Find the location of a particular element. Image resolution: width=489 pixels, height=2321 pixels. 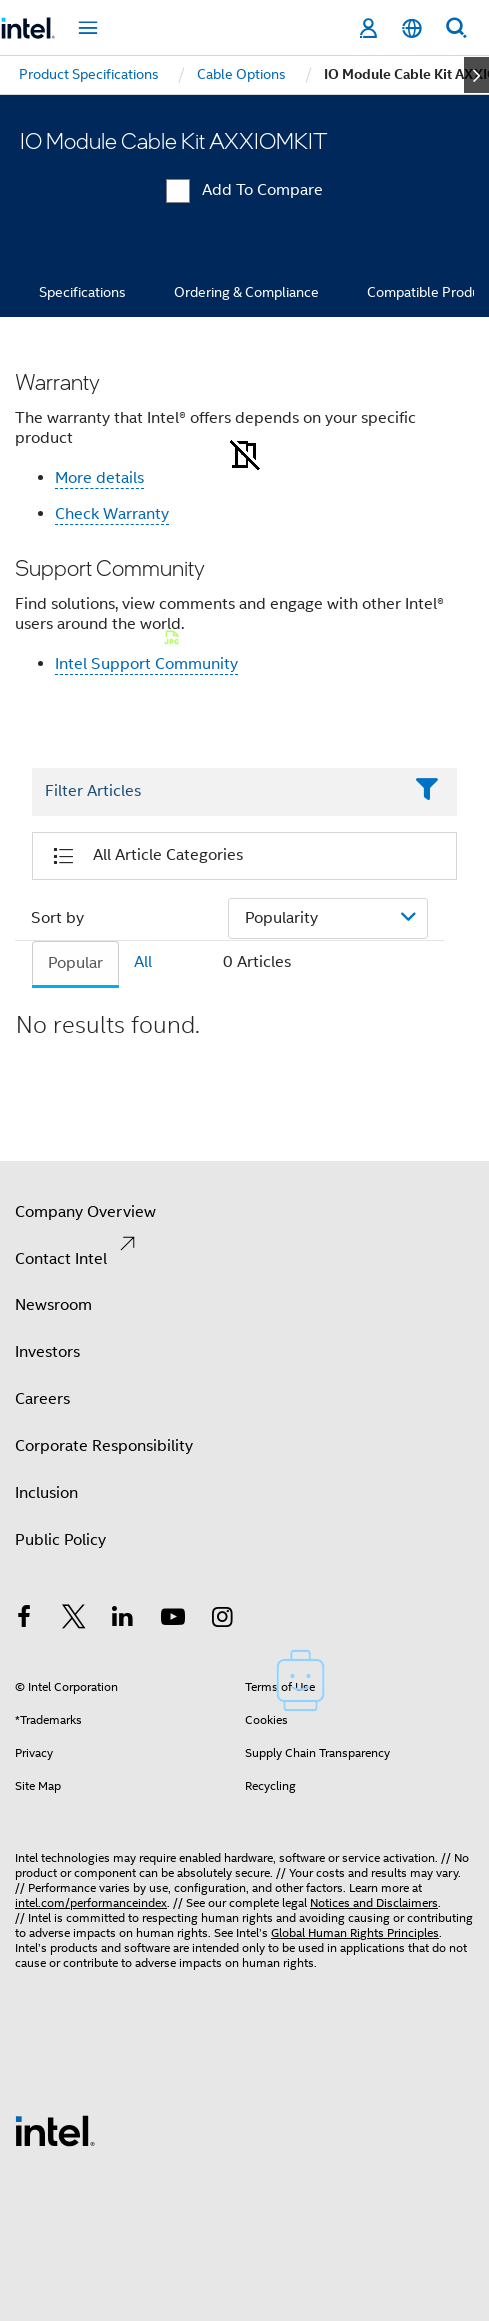

indicates a playful or fun mode is located at coordinates (300, 1680).